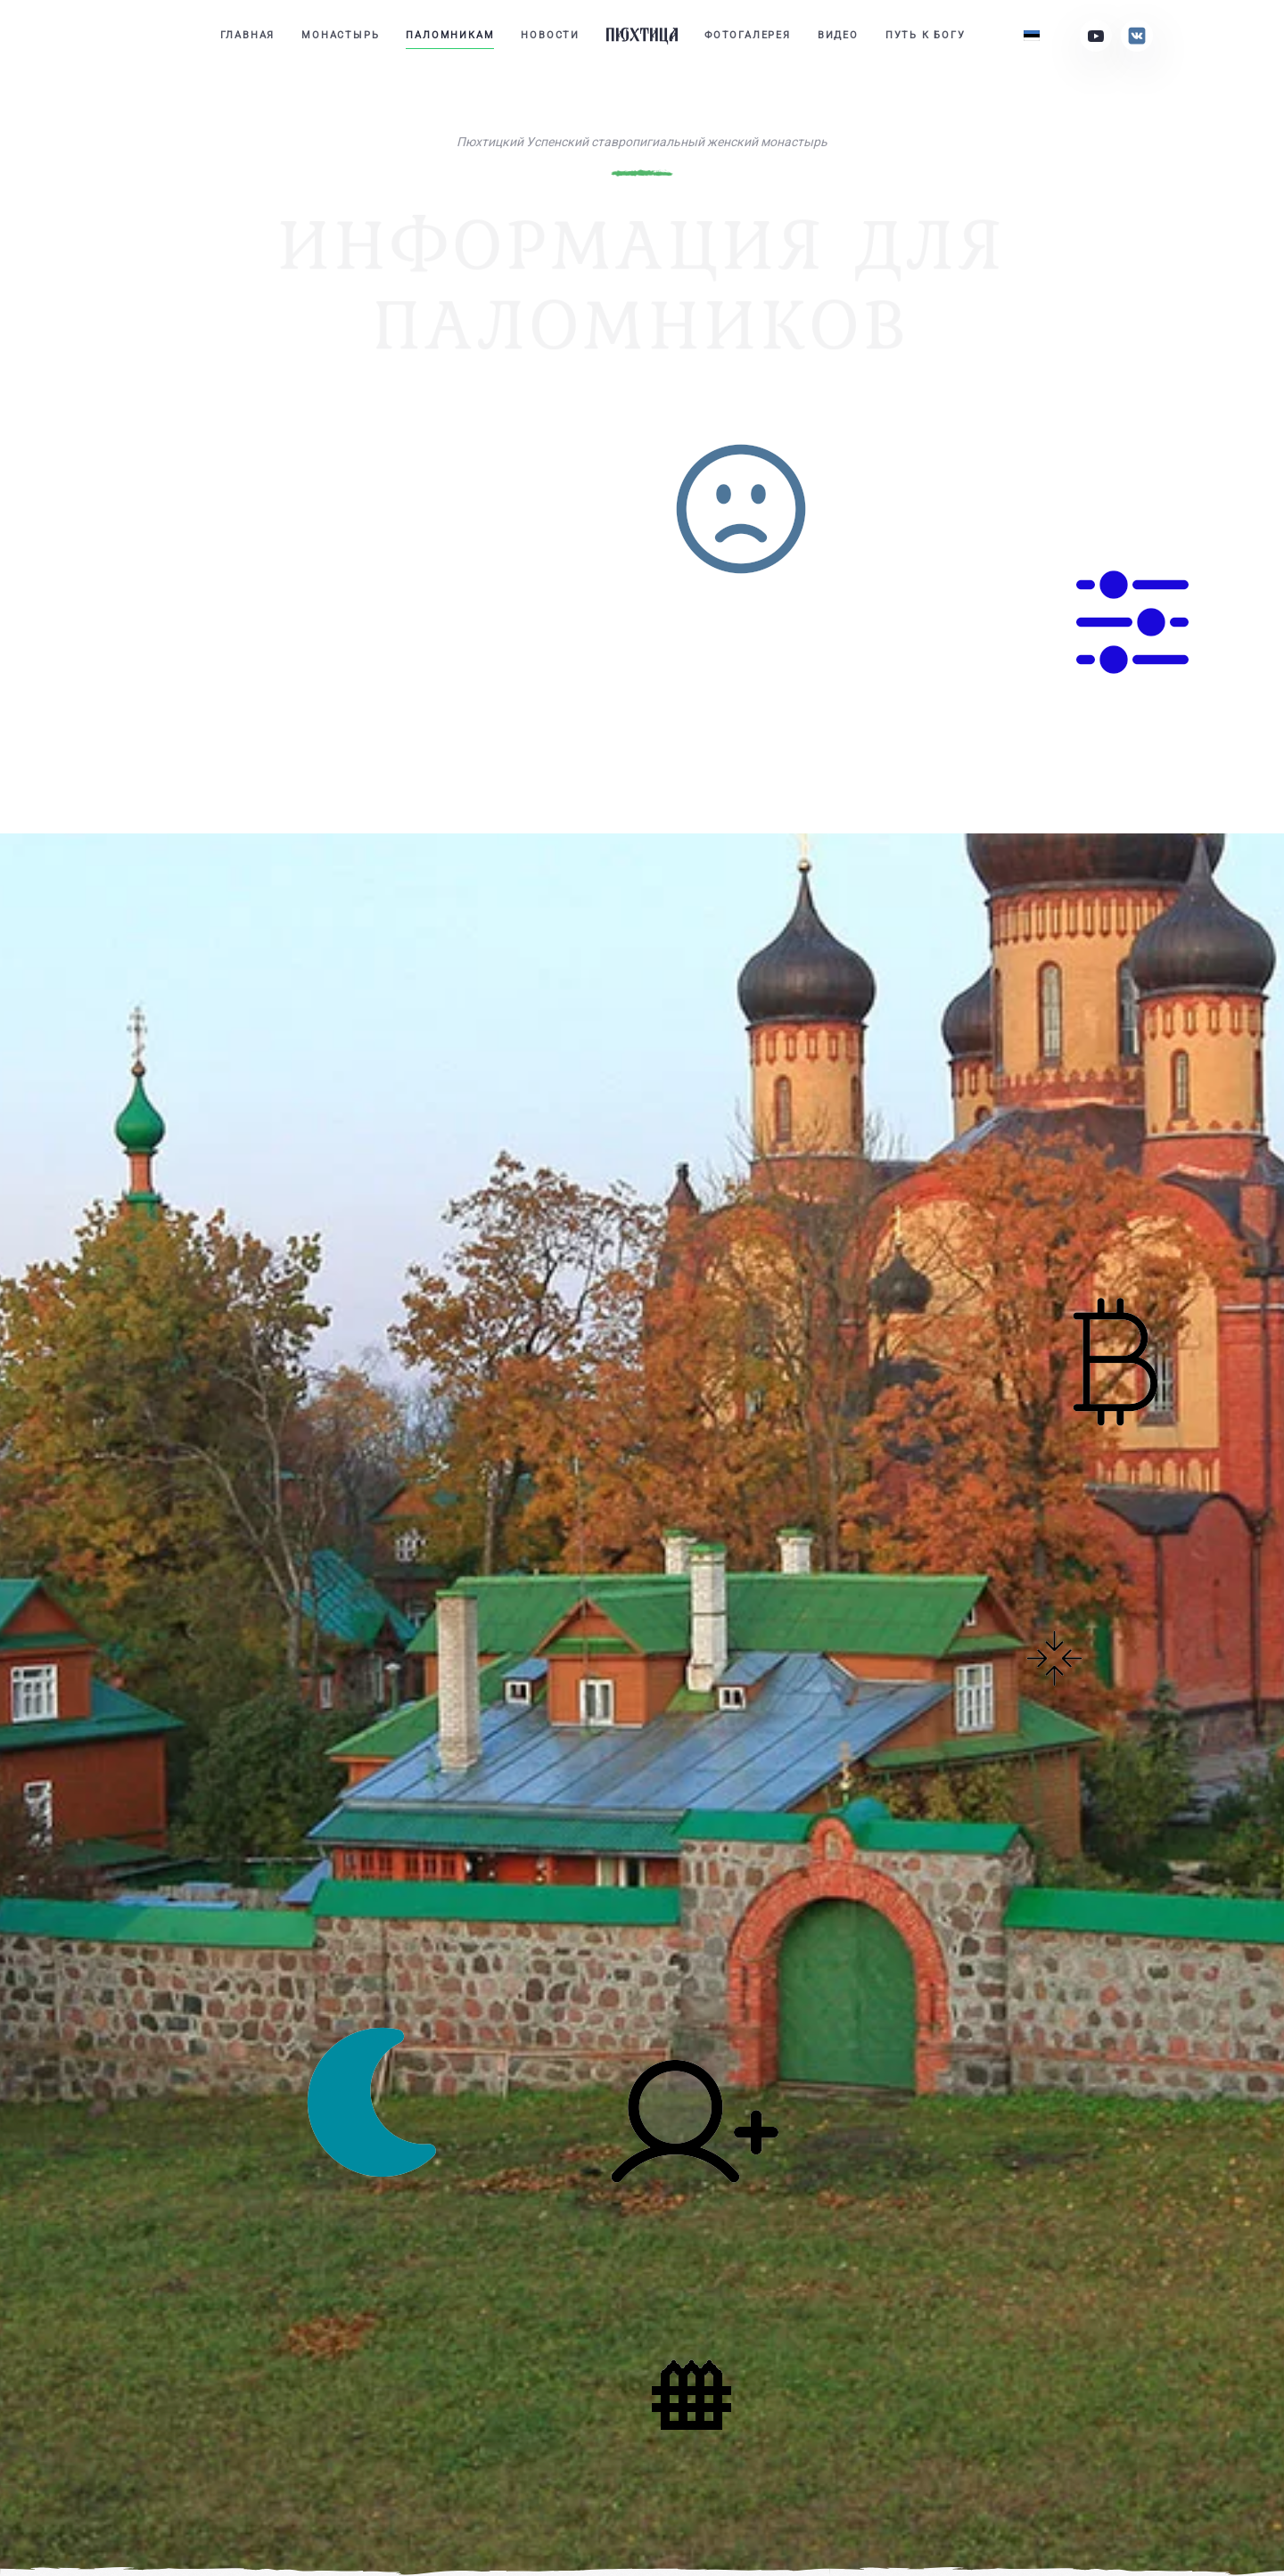 The image size is (1284, 2576). Describe the element at coordinates (1054, 1658) in the screenshot. I see `collapse or minimize content from all sides` at that location.